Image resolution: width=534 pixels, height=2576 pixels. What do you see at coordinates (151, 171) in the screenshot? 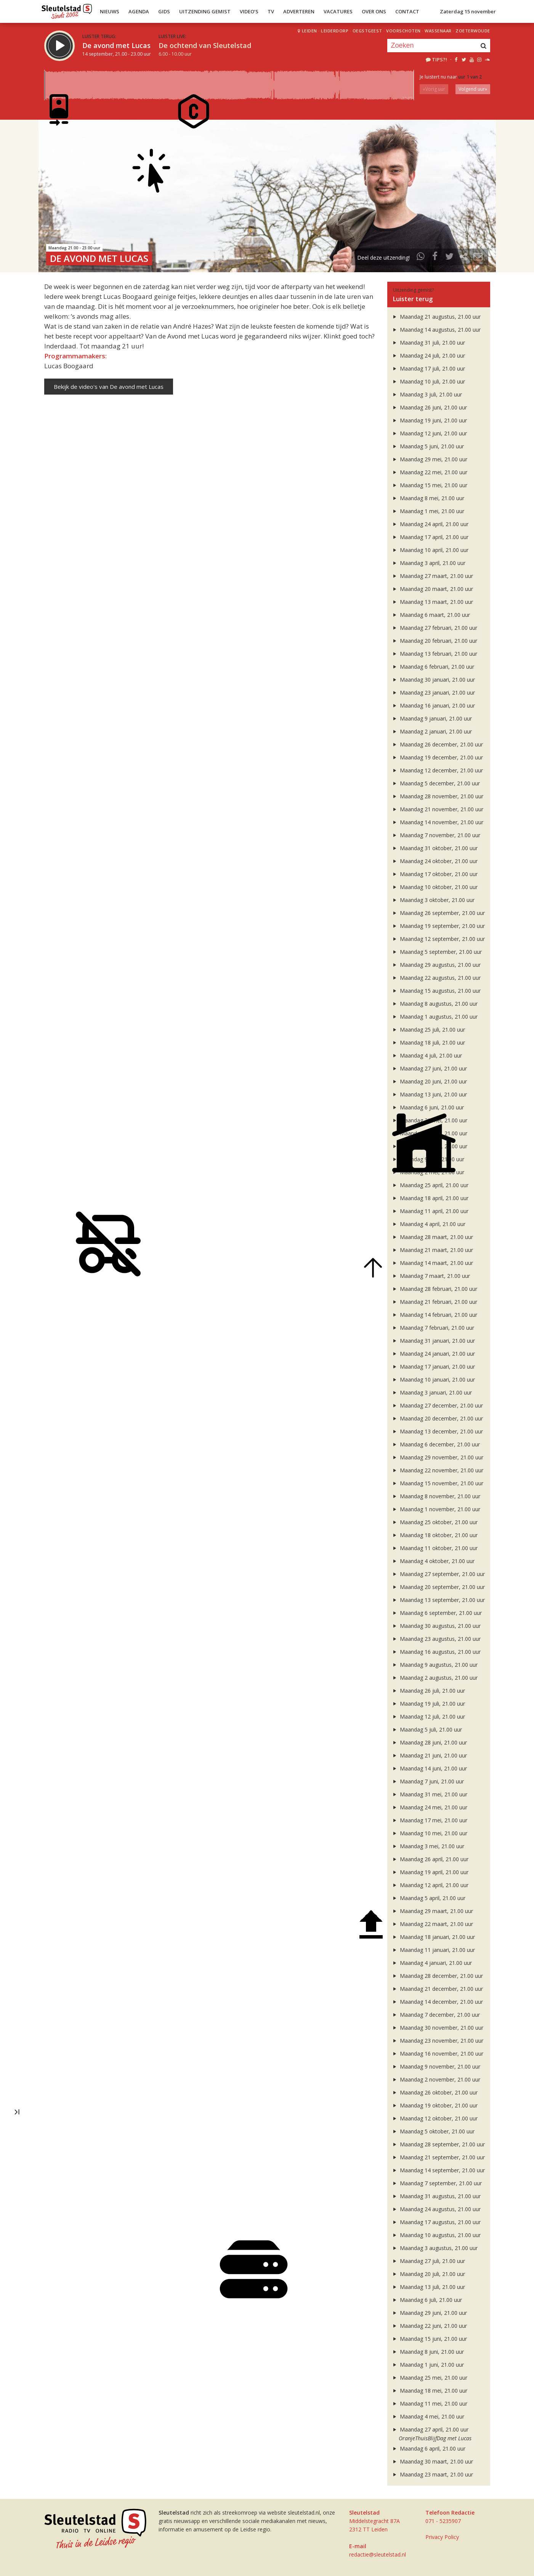
I see `click or tap interaction indicator` at bounding box center [151, 171].